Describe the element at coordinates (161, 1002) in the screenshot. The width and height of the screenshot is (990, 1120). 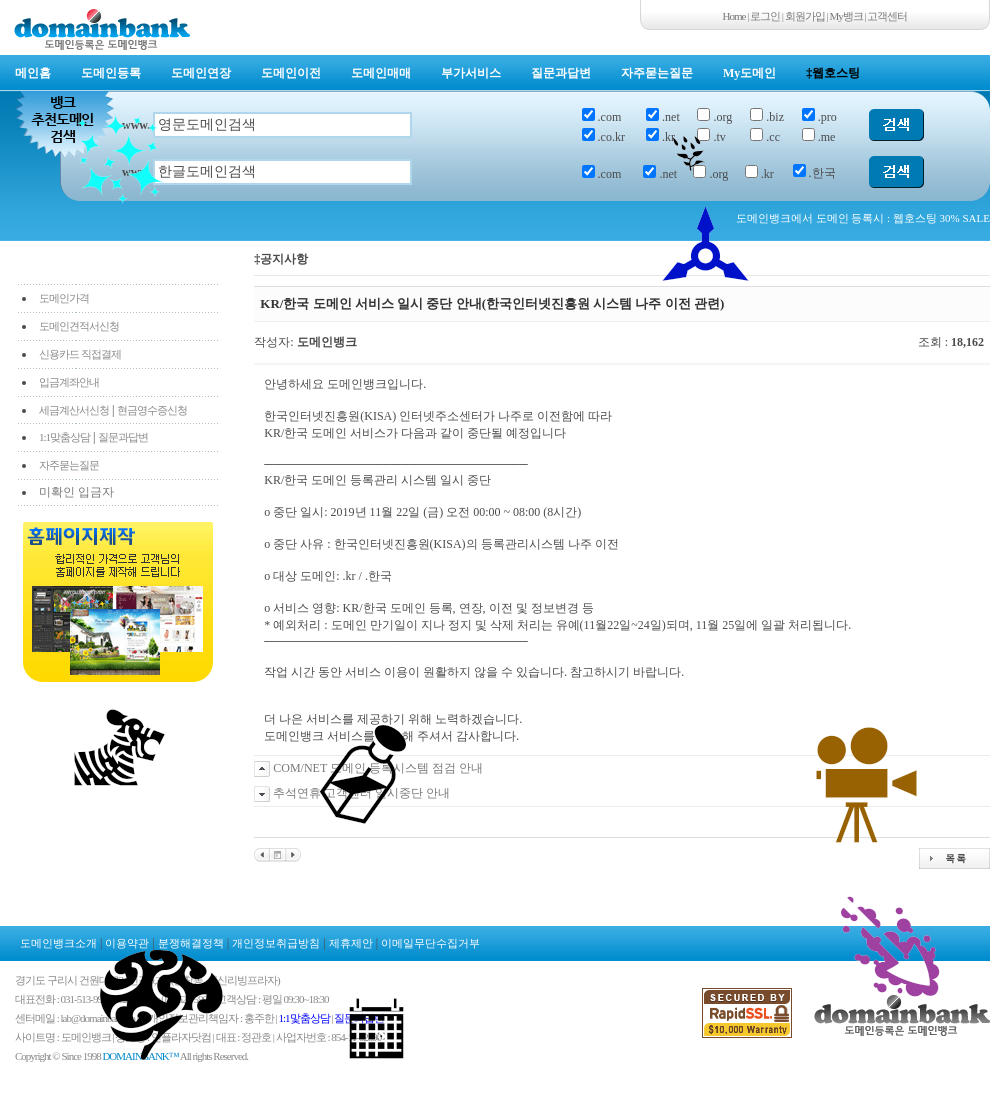
I see `access AI or smart features` at that location.